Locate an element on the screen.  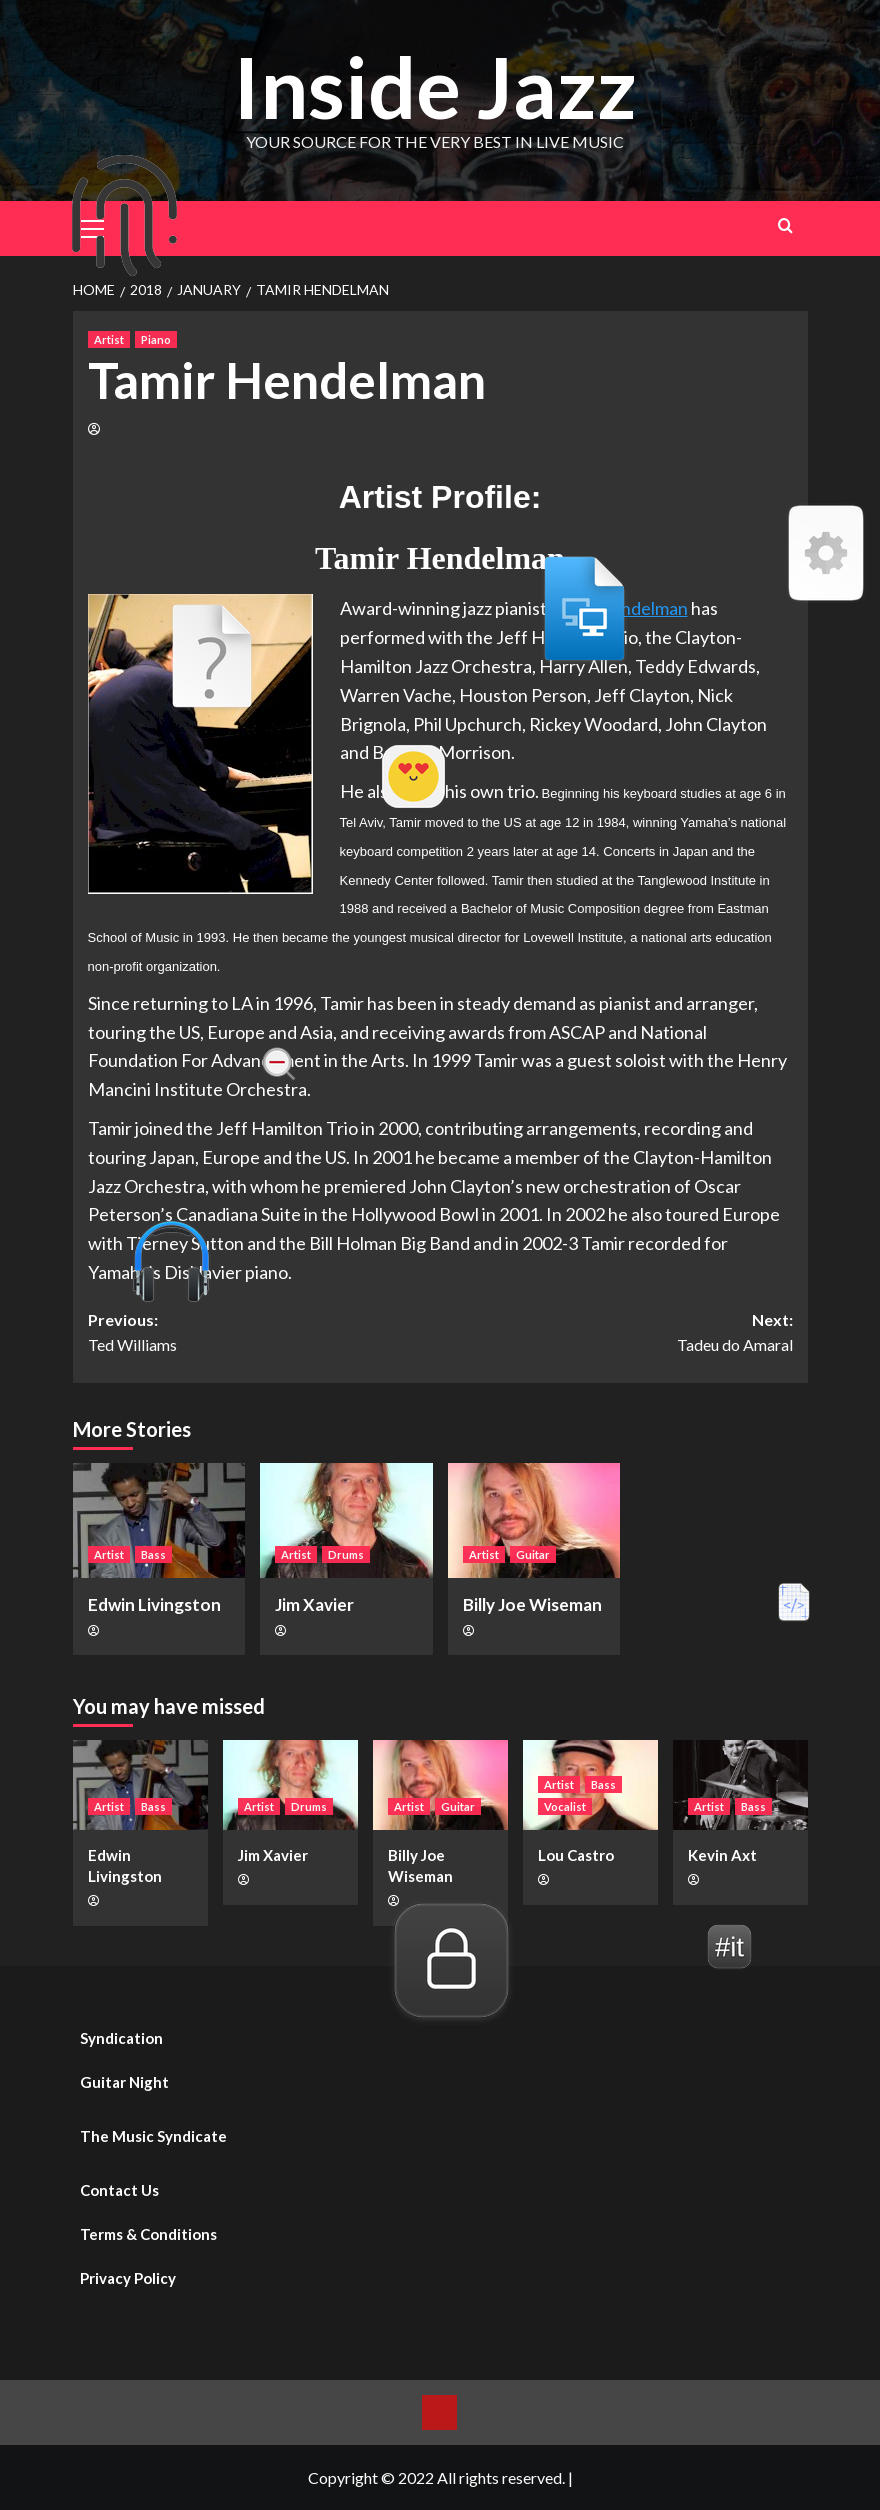
a desktop application shortcut file is located at coordinates (826, 553).